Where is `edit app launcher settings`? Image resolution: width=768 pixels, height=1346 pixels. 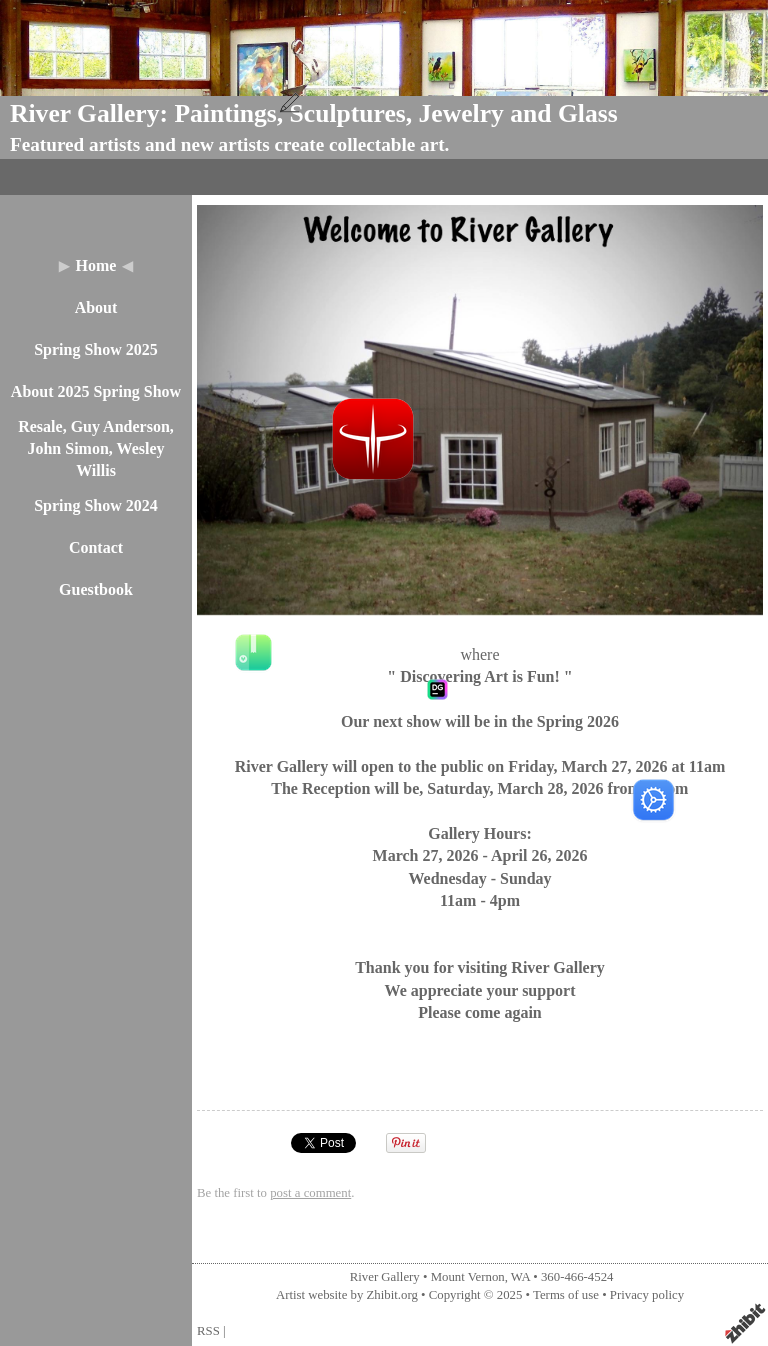
edit app launcher settings is located at coordinates (289, 102).